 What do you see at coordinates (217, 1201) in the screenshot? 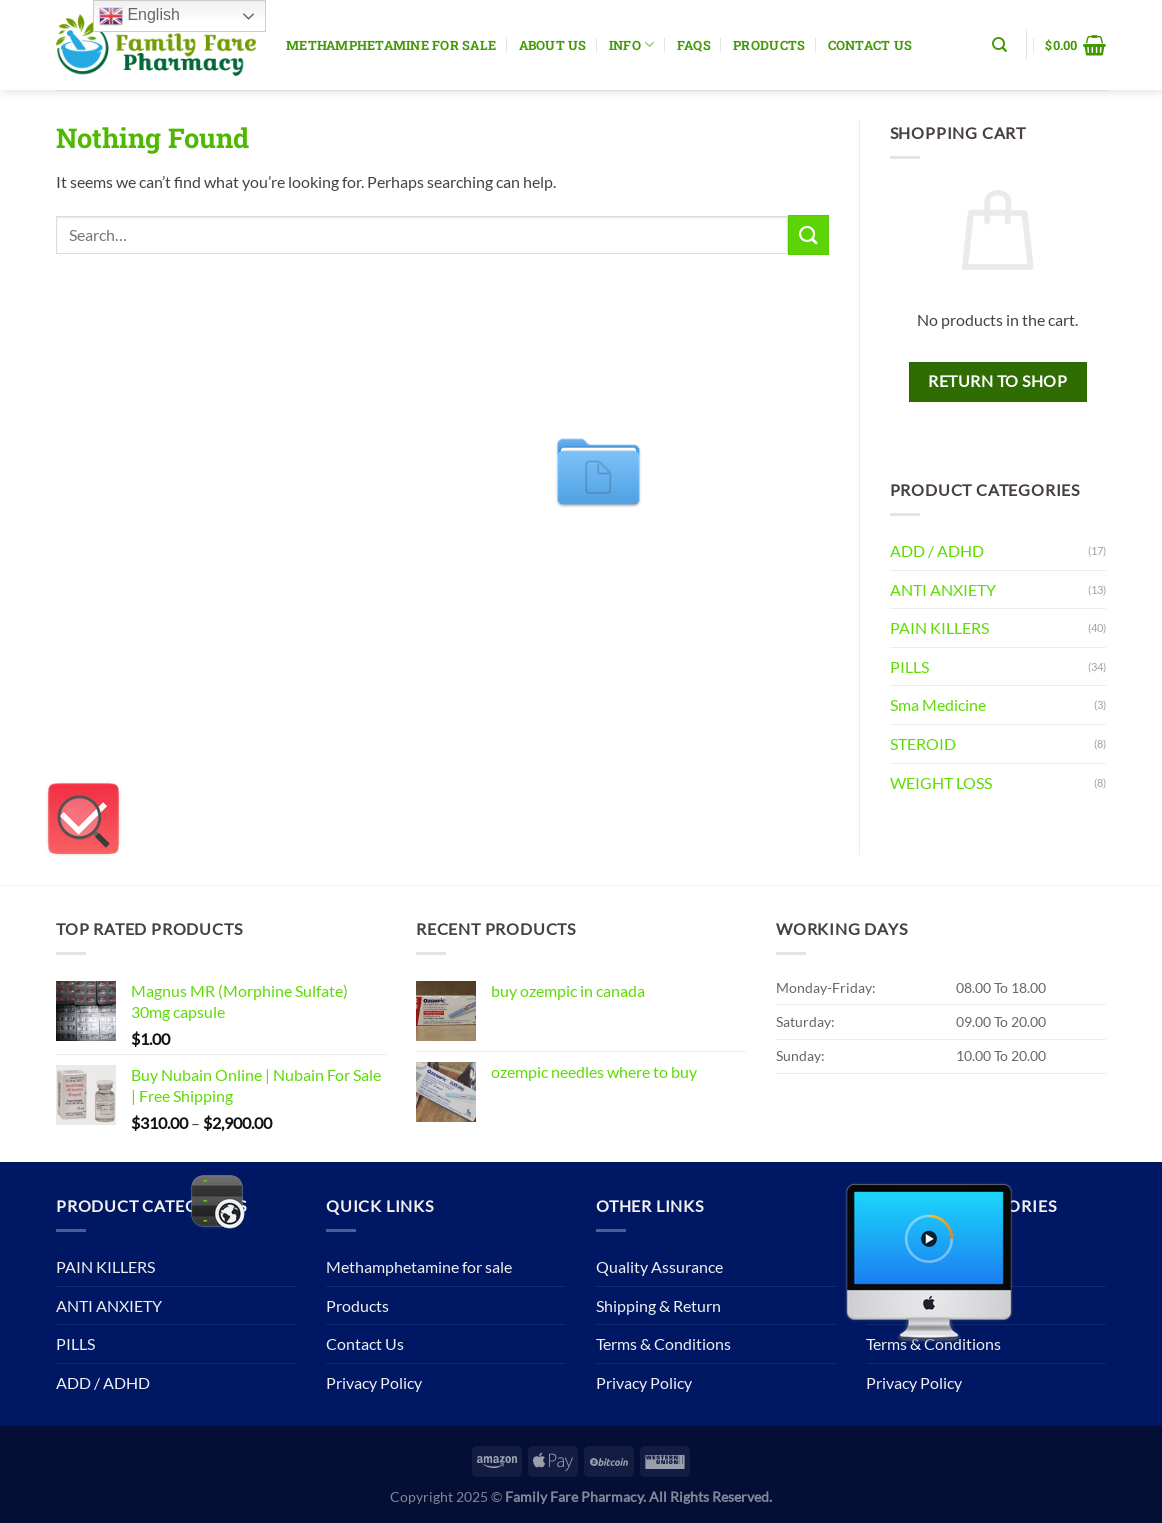
I see `configure web server network settings` at bounding box center [217, 1201].